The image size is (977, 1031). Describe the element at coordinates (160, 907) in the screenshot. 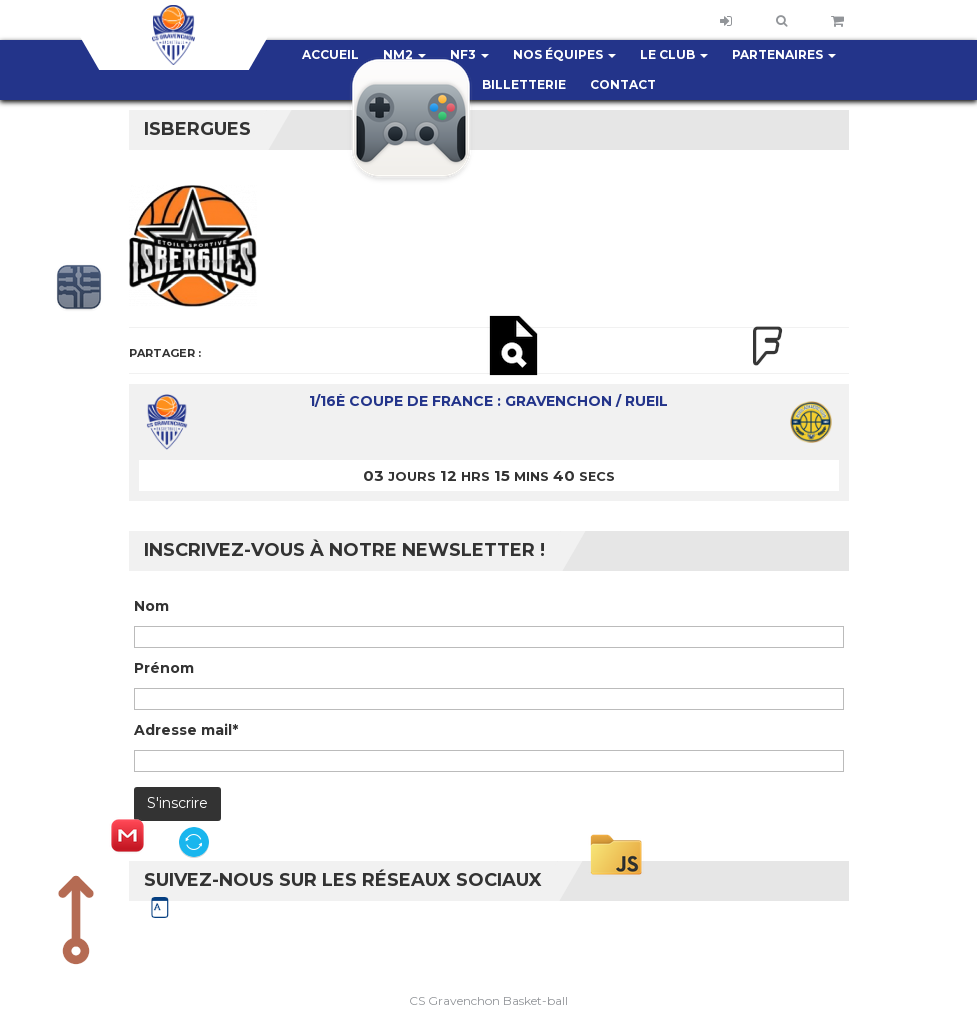

I see `open ebook reader app` at that location.